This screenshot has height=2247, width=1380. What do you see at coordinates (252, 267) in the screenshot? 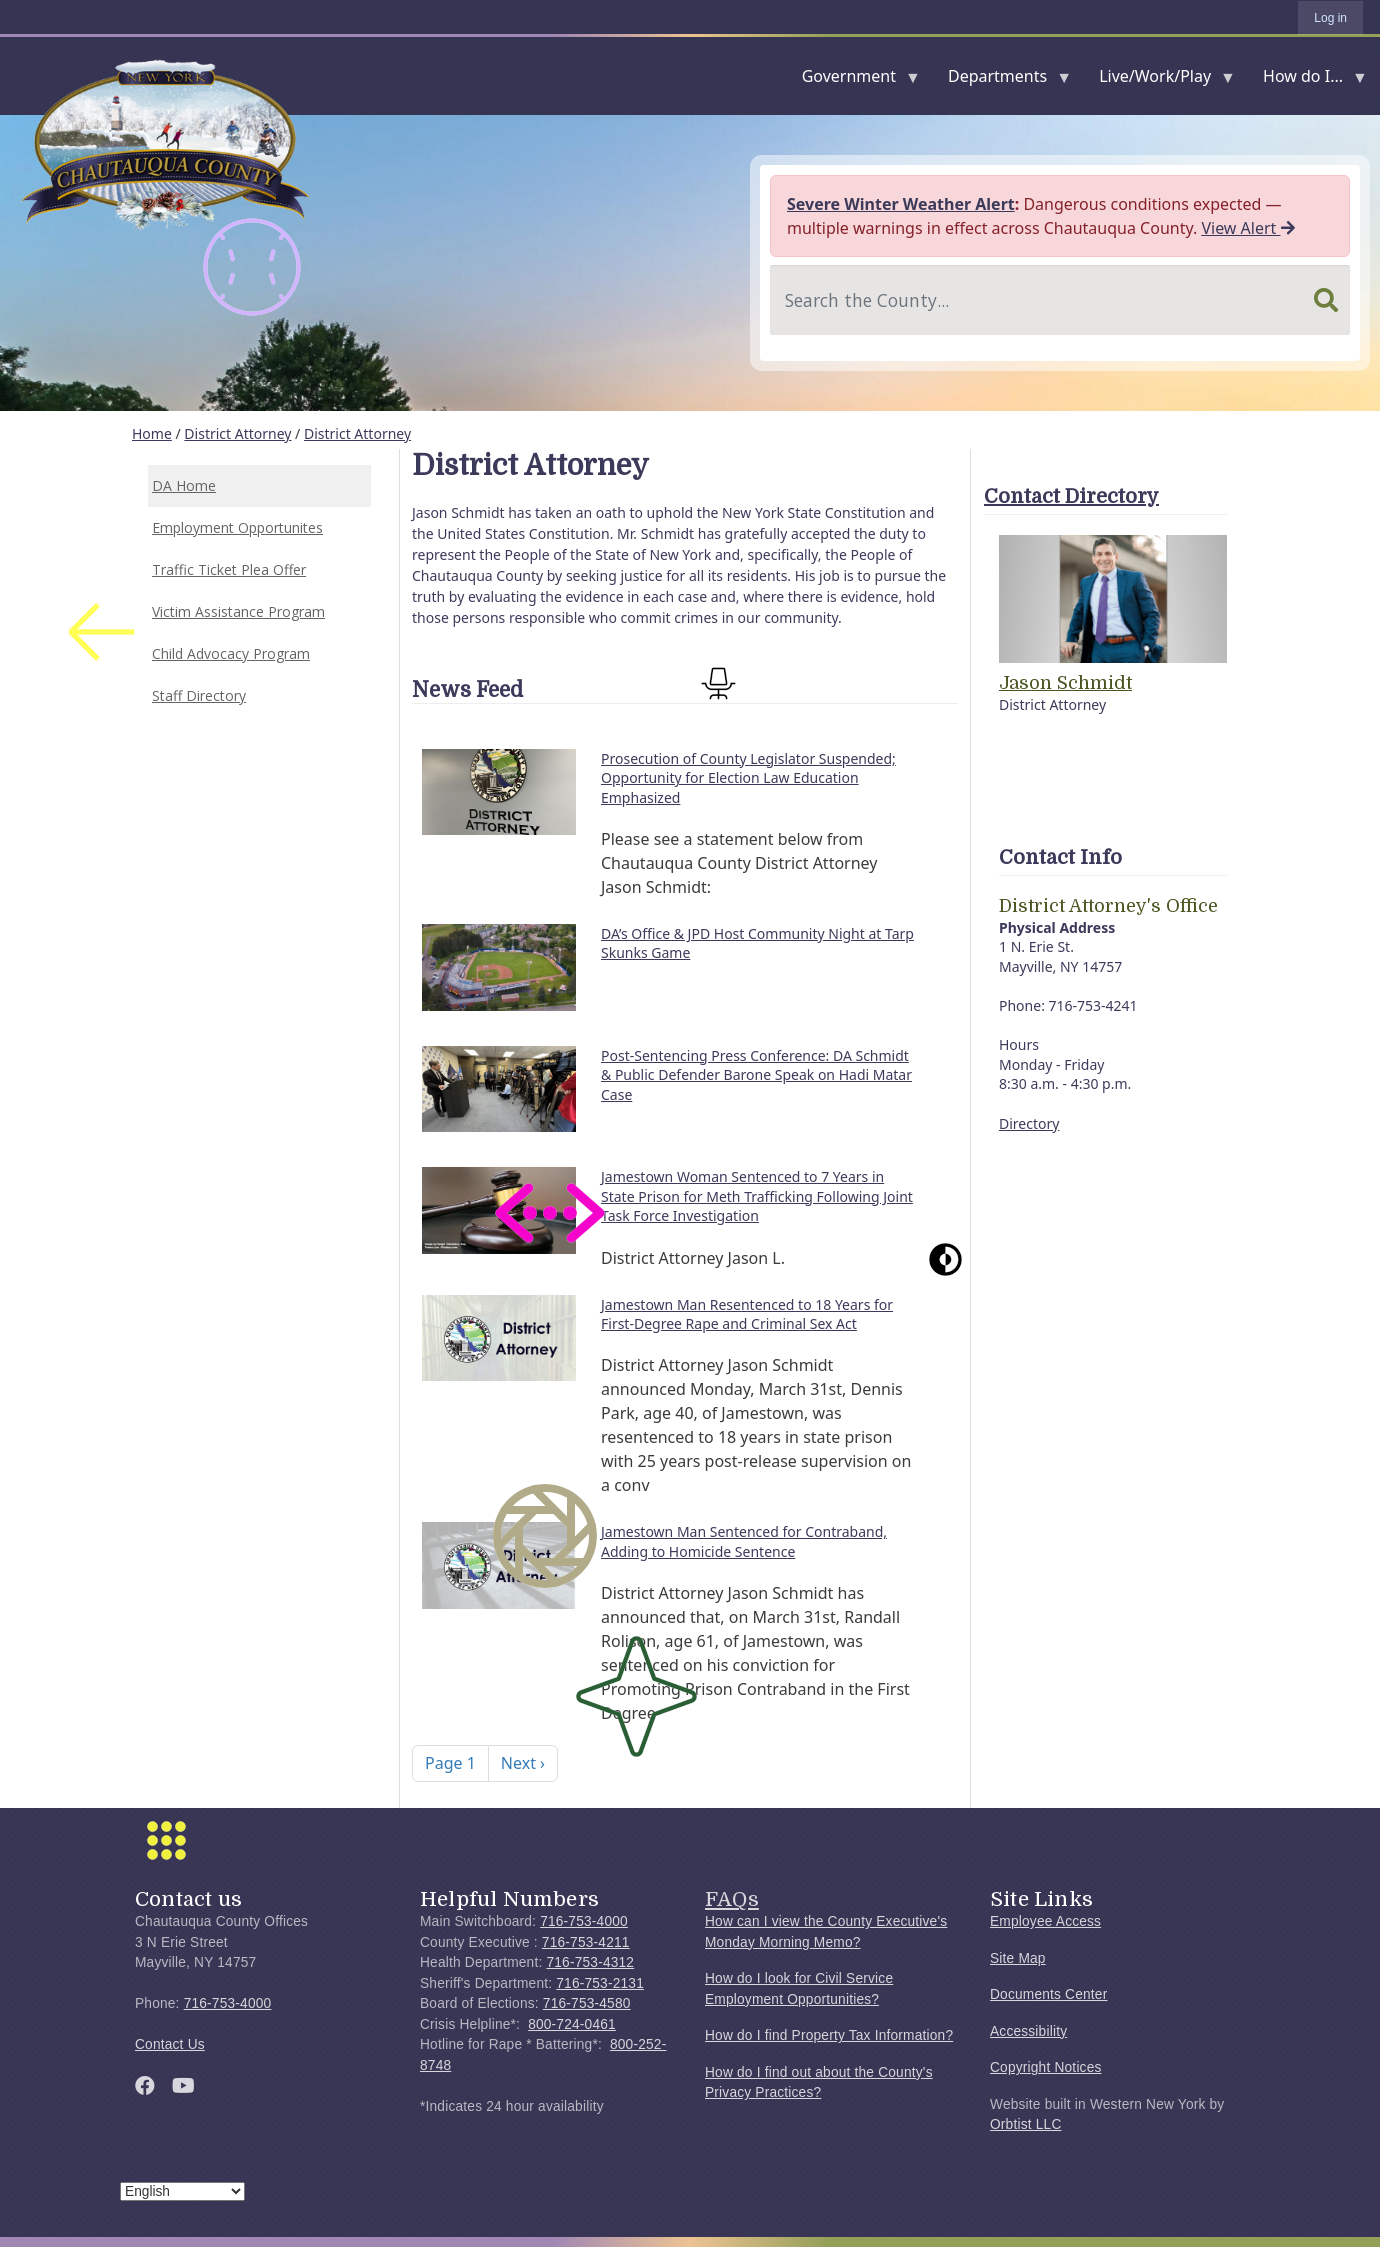
I see `view baseball scores or stats` at bounding box center [252, 267].